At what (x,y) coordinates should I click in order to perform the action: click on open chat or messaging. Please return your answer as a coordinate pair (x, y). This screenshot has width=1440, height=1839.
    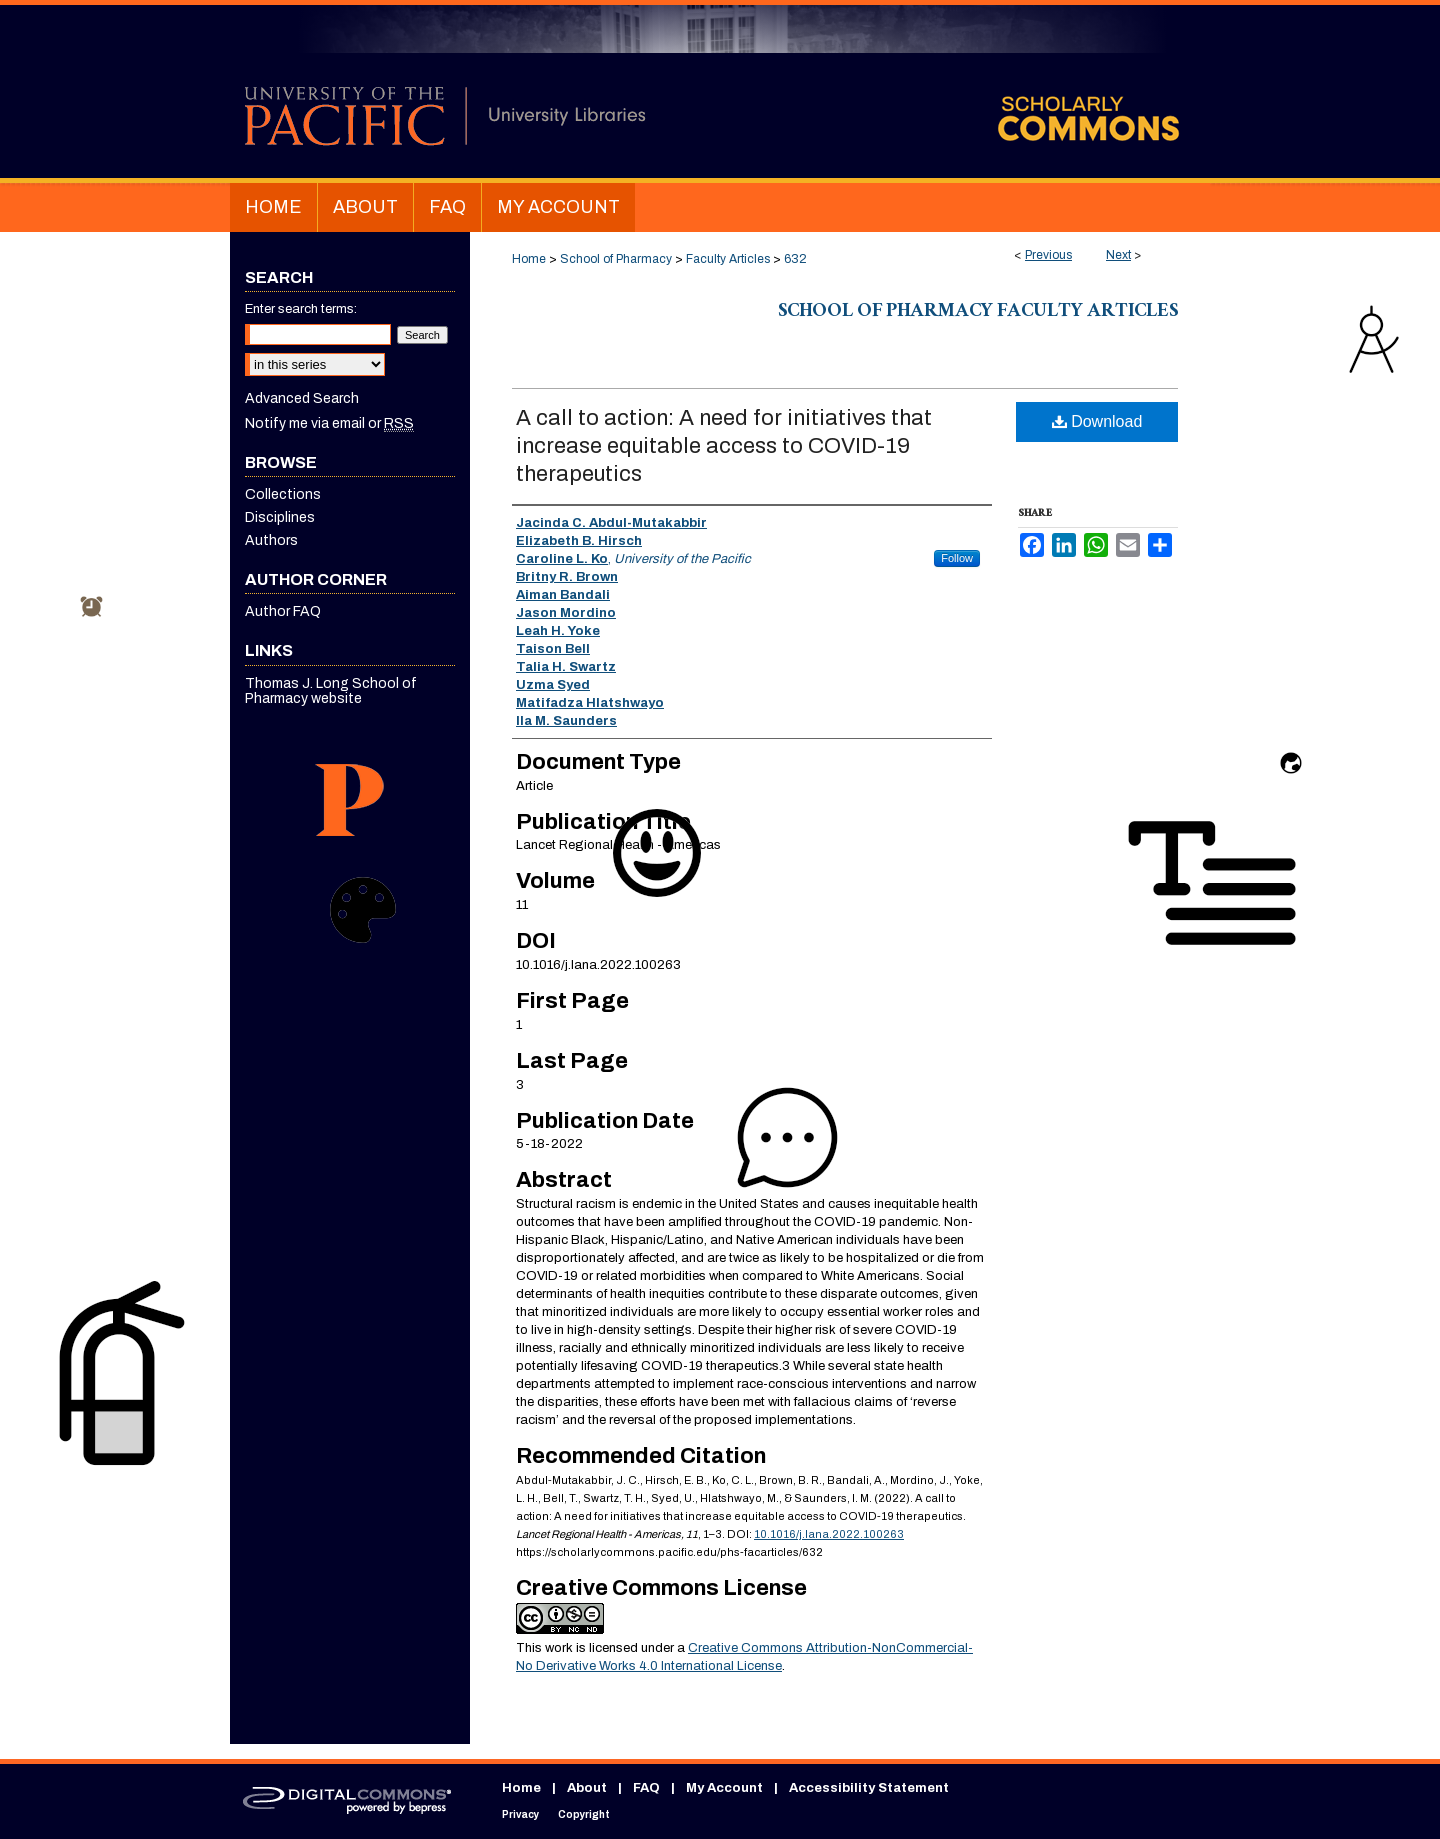
    Looking at the image, I should click on (787, 1137).